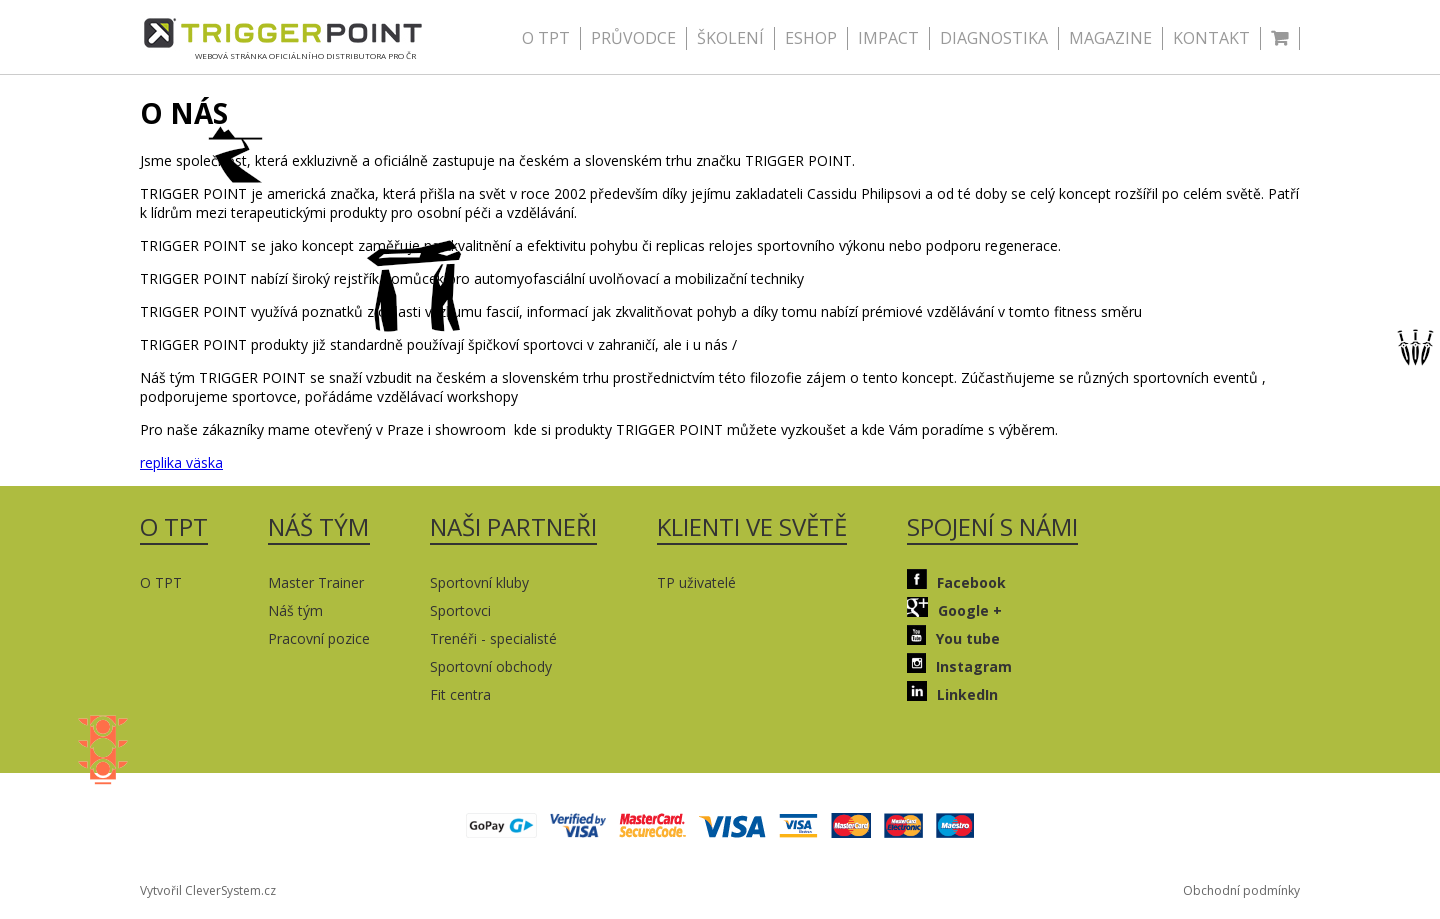 This screenshot has height=919, width=1440. What do you see at coordinates (1415, 347) in the screenshot?
I see `select daggers as your weapon type` at bounding box center [1415, 347].